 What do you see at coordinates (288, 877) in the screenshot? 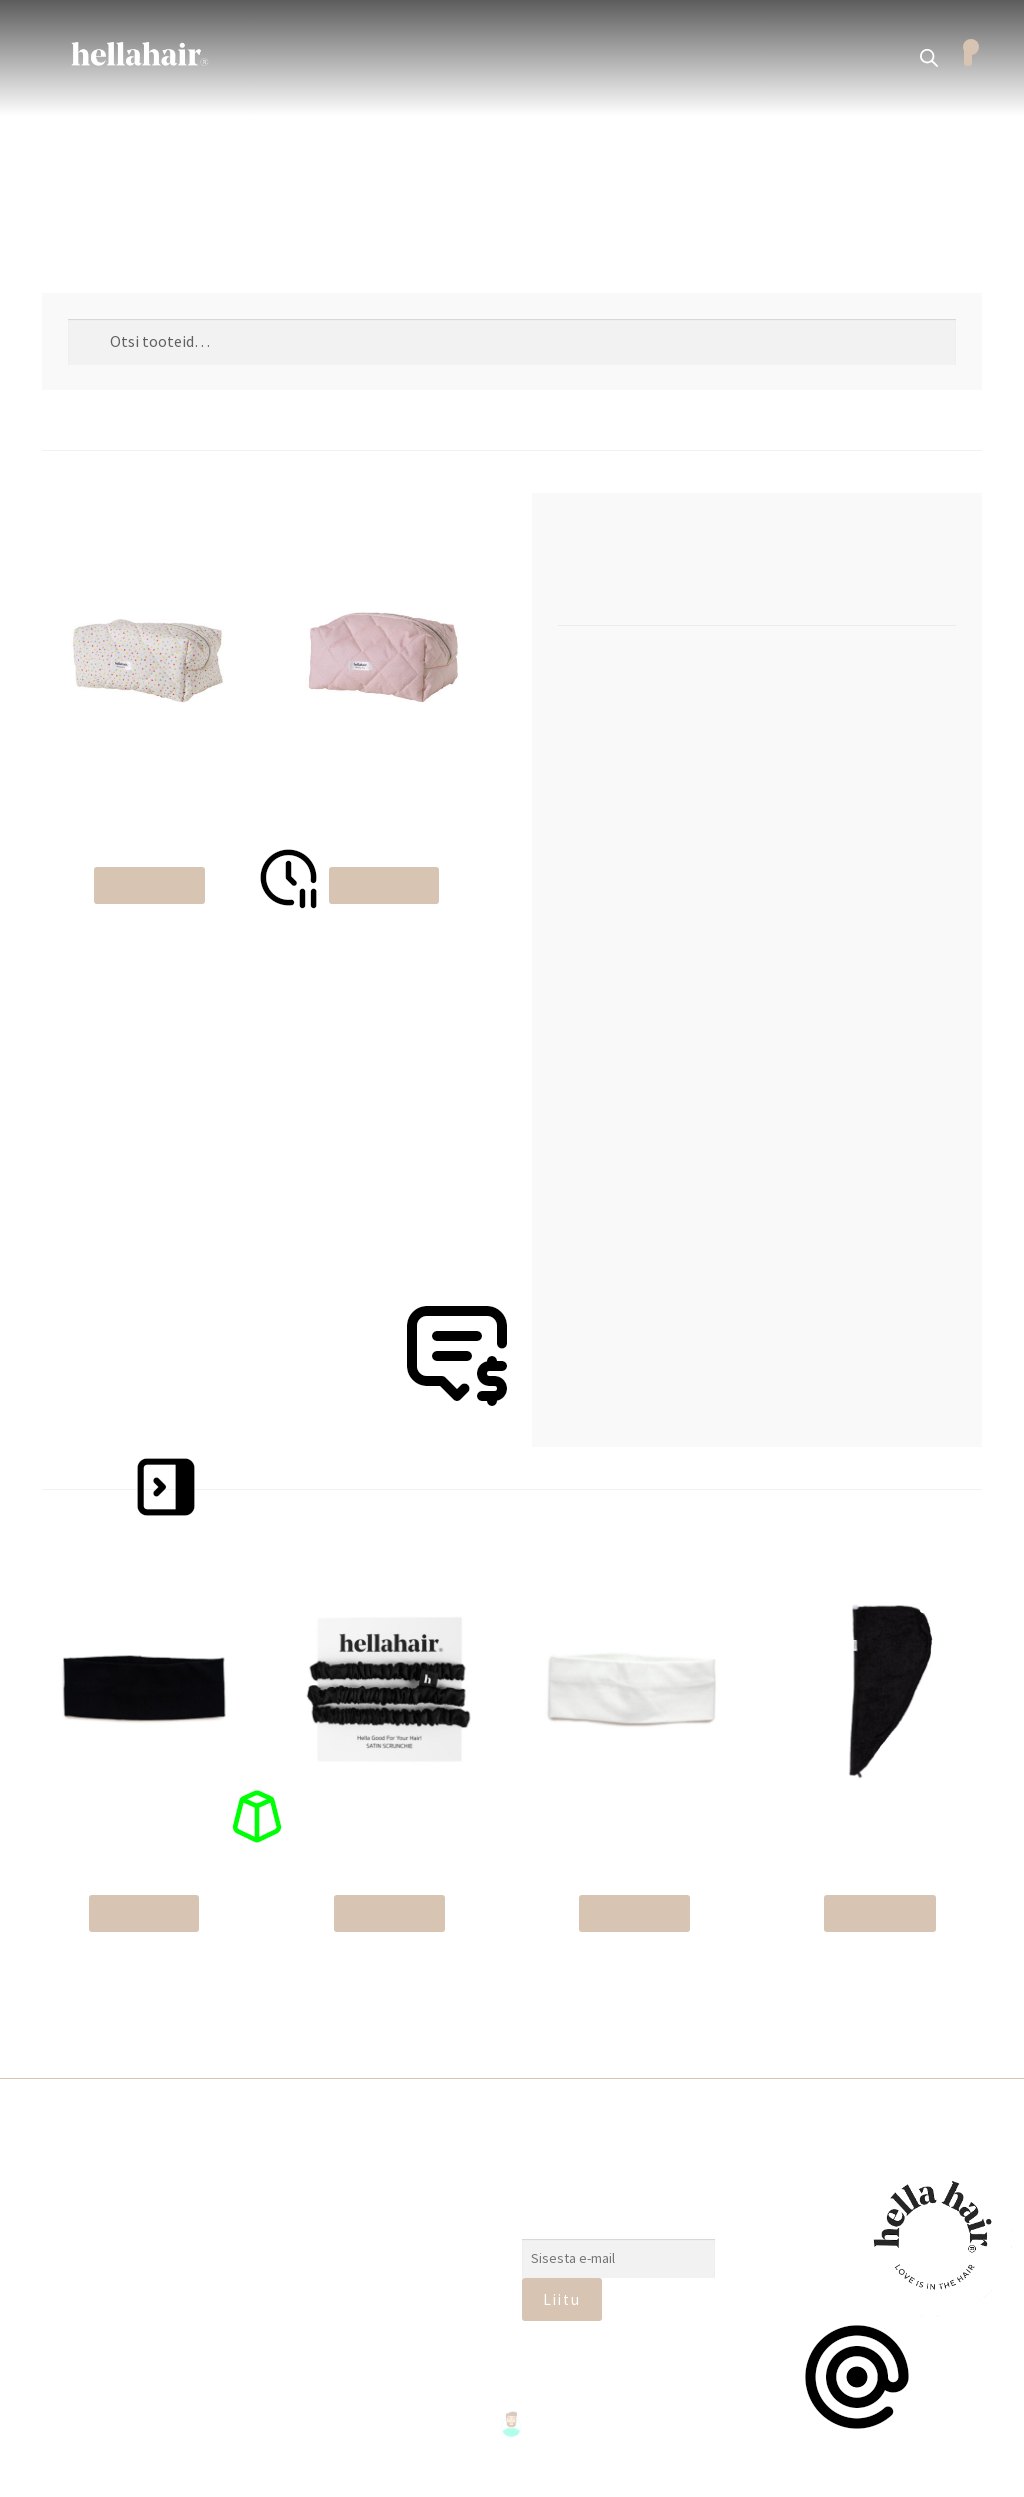
I see `pause a timer or countdown` at bounding box center [288, 877].